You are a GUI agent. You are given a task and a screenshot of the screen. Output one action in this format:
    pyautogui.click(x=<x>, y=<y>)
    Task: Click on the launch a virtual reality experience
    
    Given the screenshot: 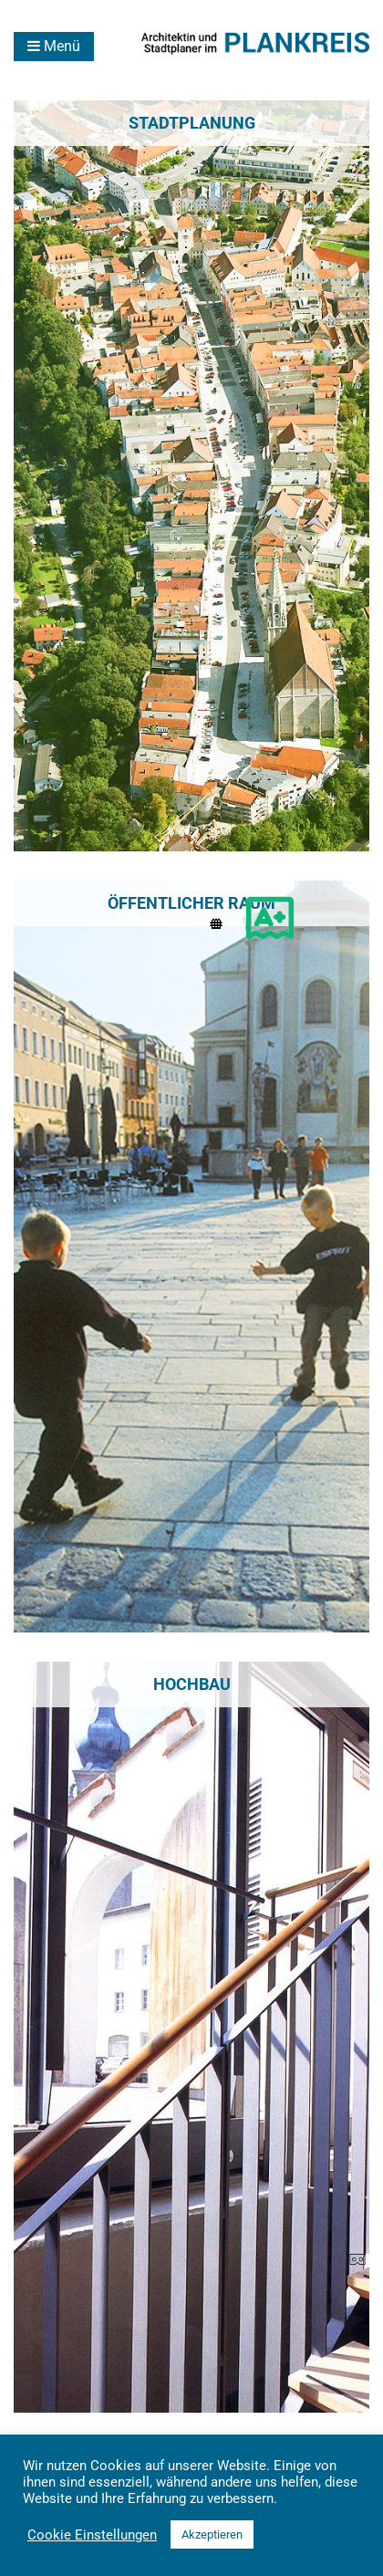 What is the action you would take?
    pyautogui.click(x=357, y=2259)
    